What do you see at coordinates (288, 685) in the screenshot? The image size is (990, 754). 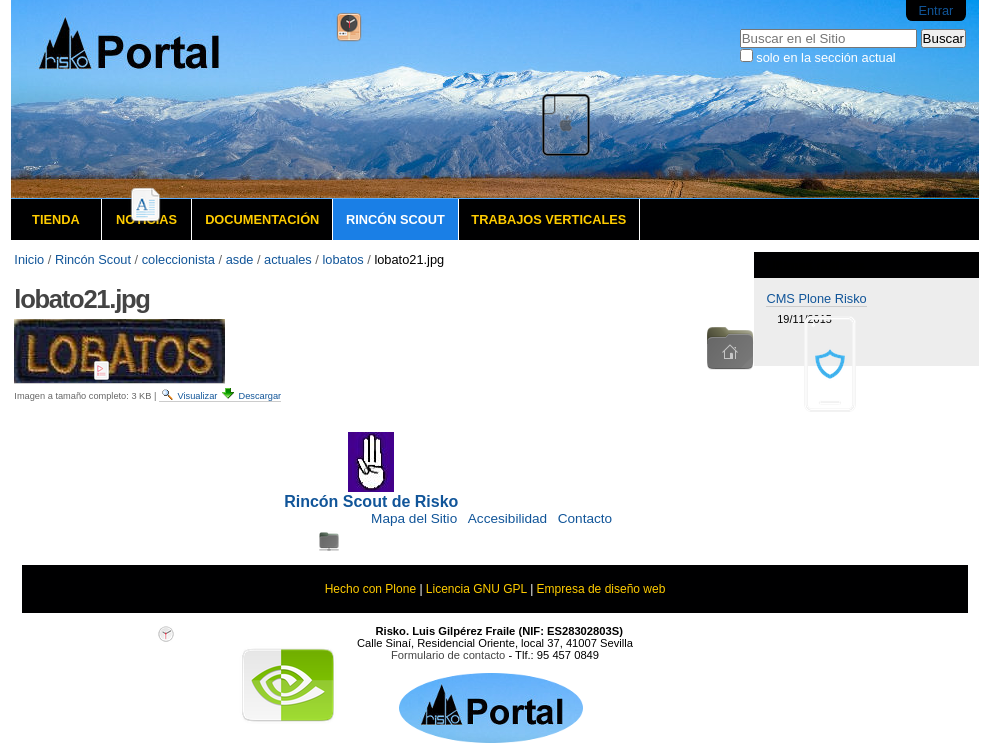 I see `open nvidia graphics card settings` at bounding box center [288, 685].